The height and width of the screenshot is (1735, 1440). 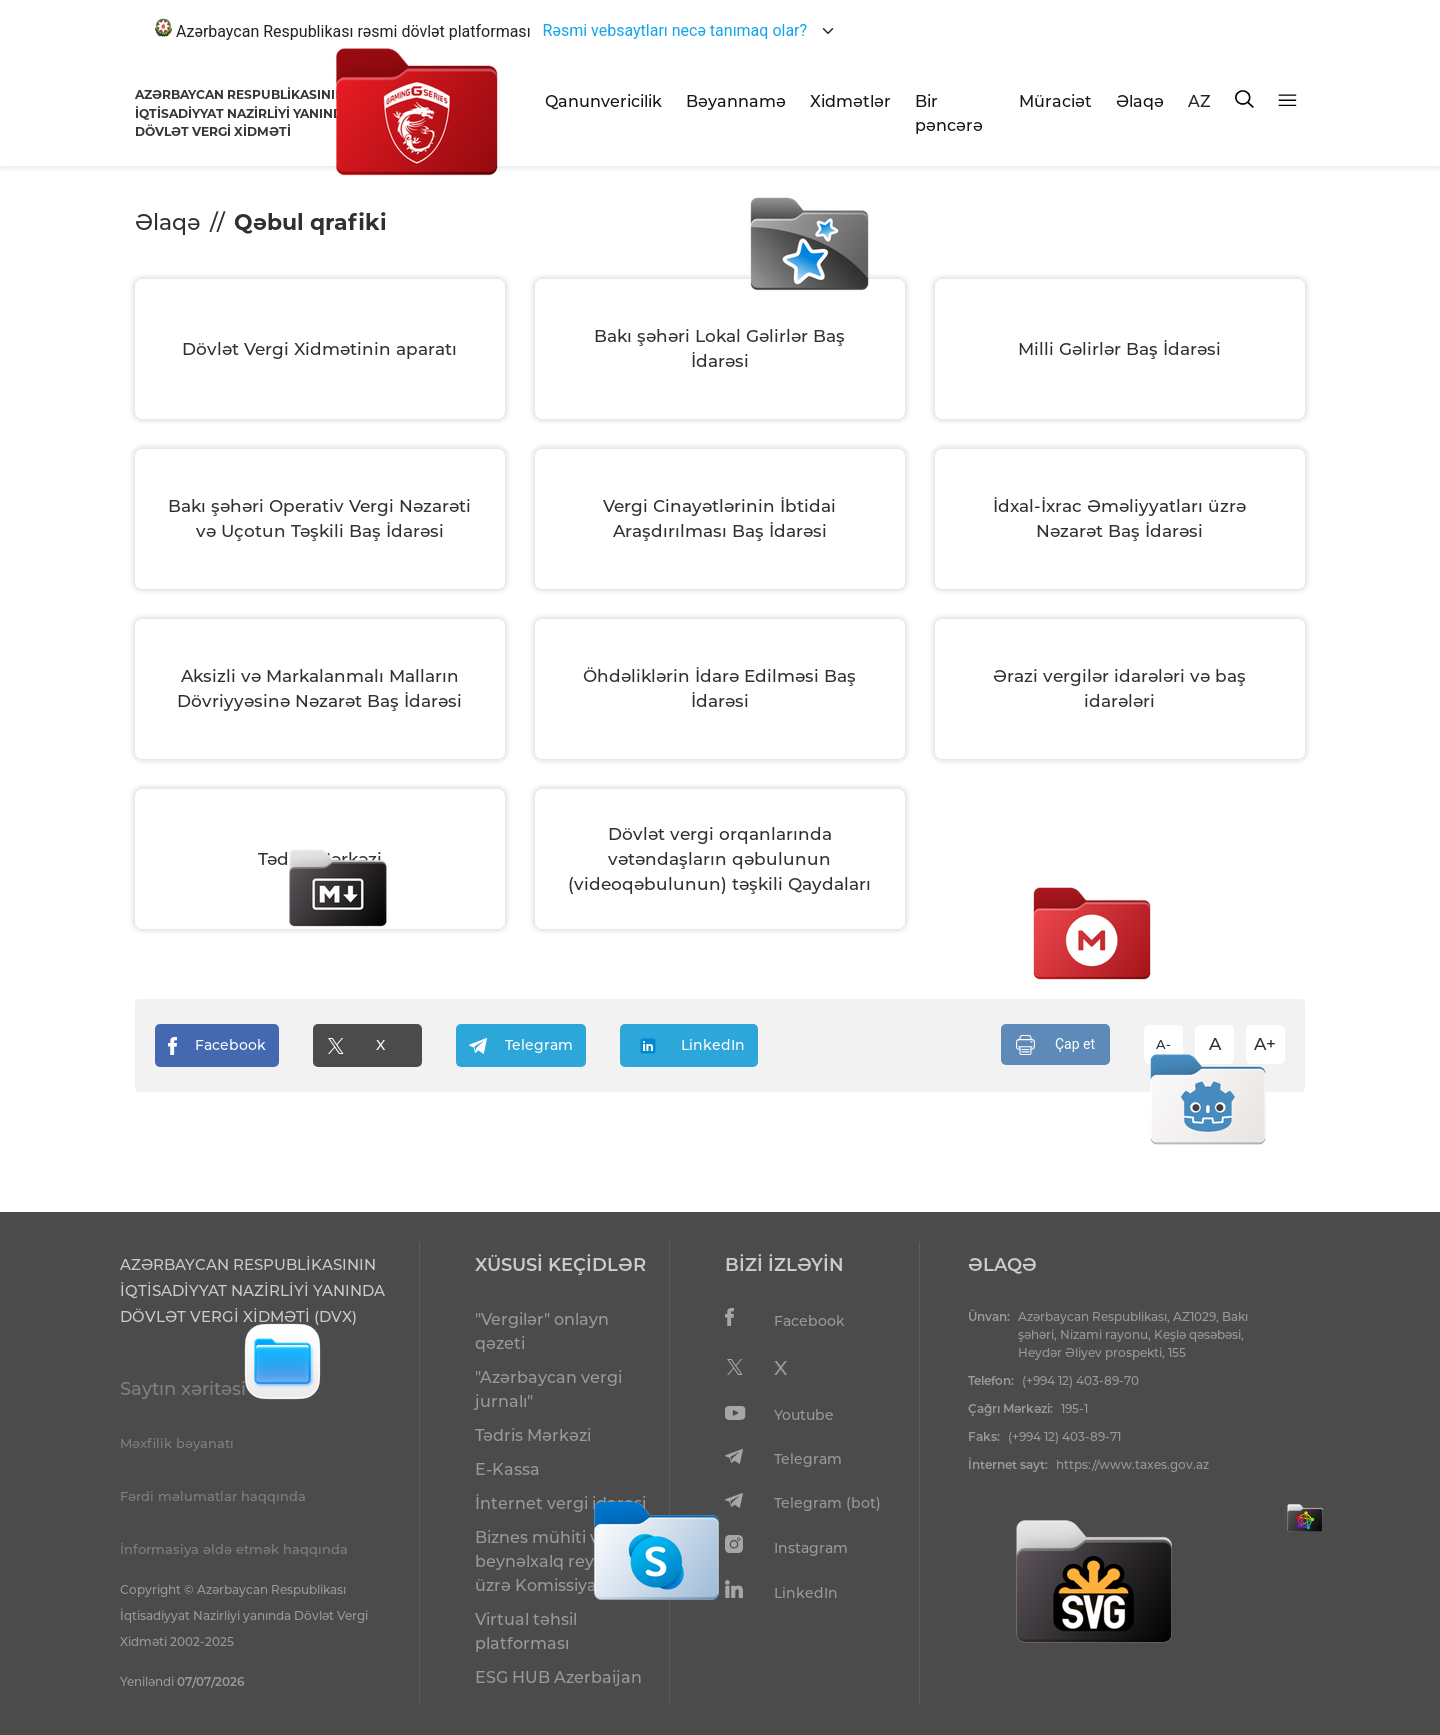 I want to click on open folder containing MSI software or drivers, so click(x=416, y=116).